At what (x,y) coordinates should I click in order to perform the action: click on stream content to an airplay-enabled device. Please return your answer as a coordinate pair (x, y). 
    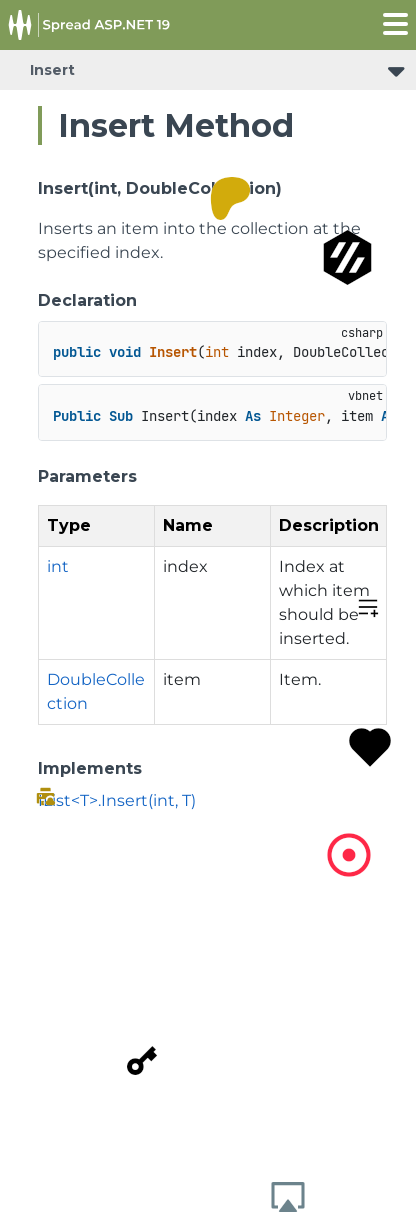
    Looking at the image, I should click on (288, 1197).